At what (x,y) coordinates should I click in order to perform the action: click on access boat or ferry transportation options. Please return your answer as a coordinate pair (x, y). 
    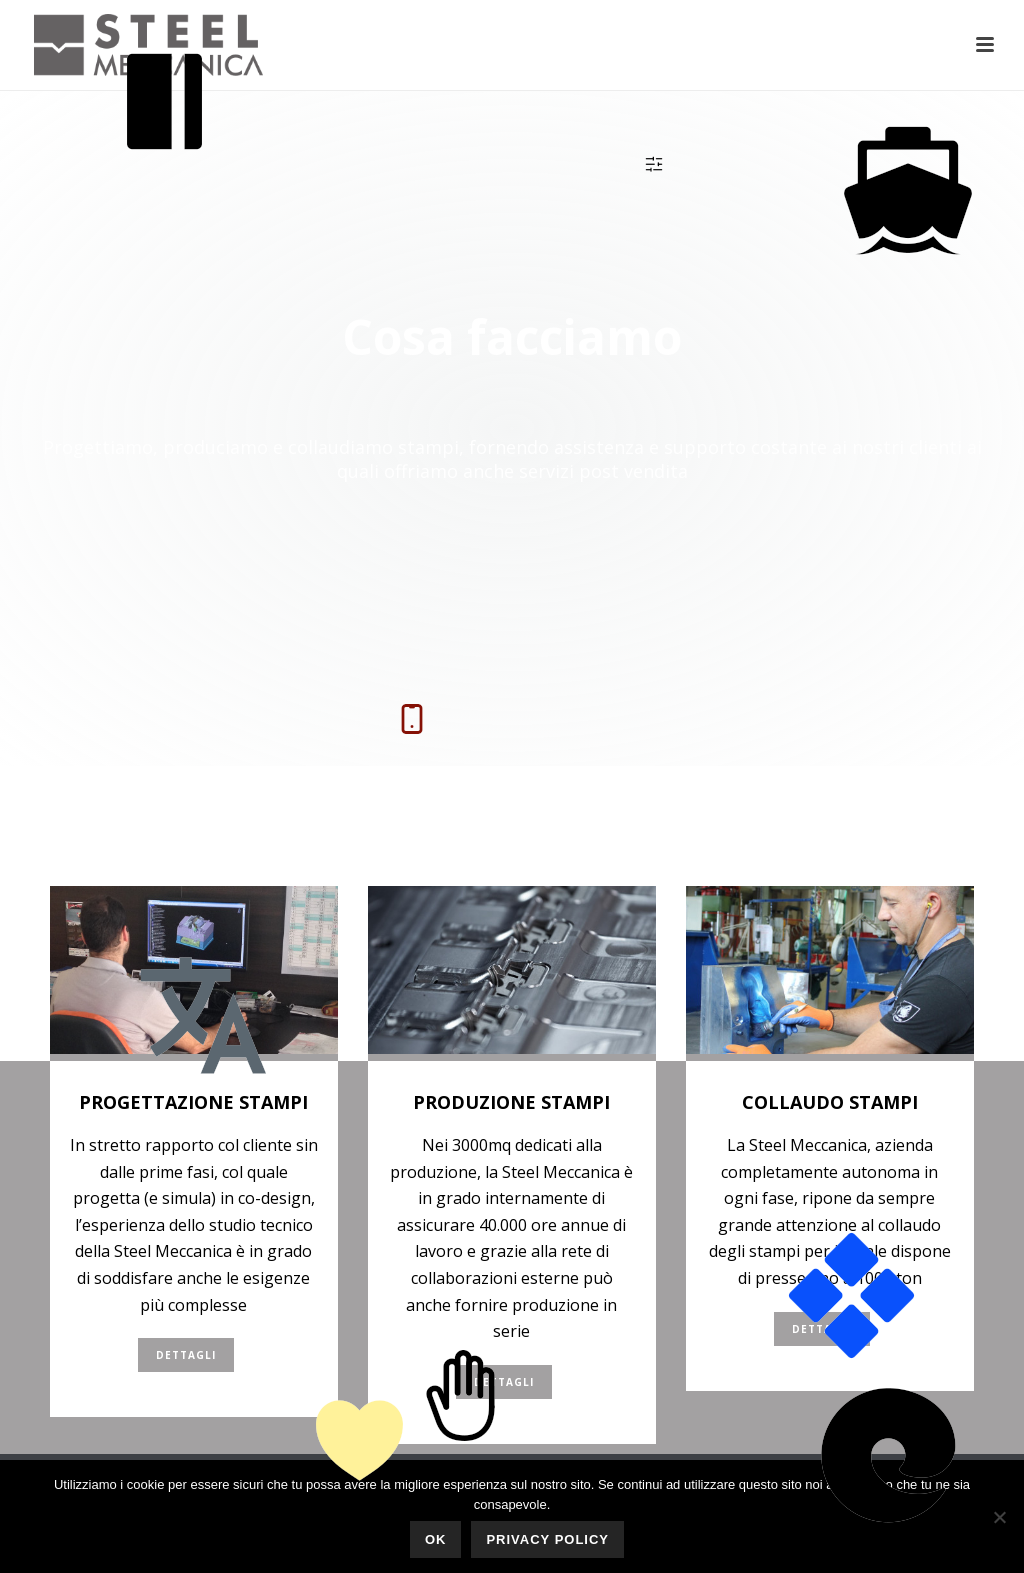
    Looking at the image, I should click on (908, 193).